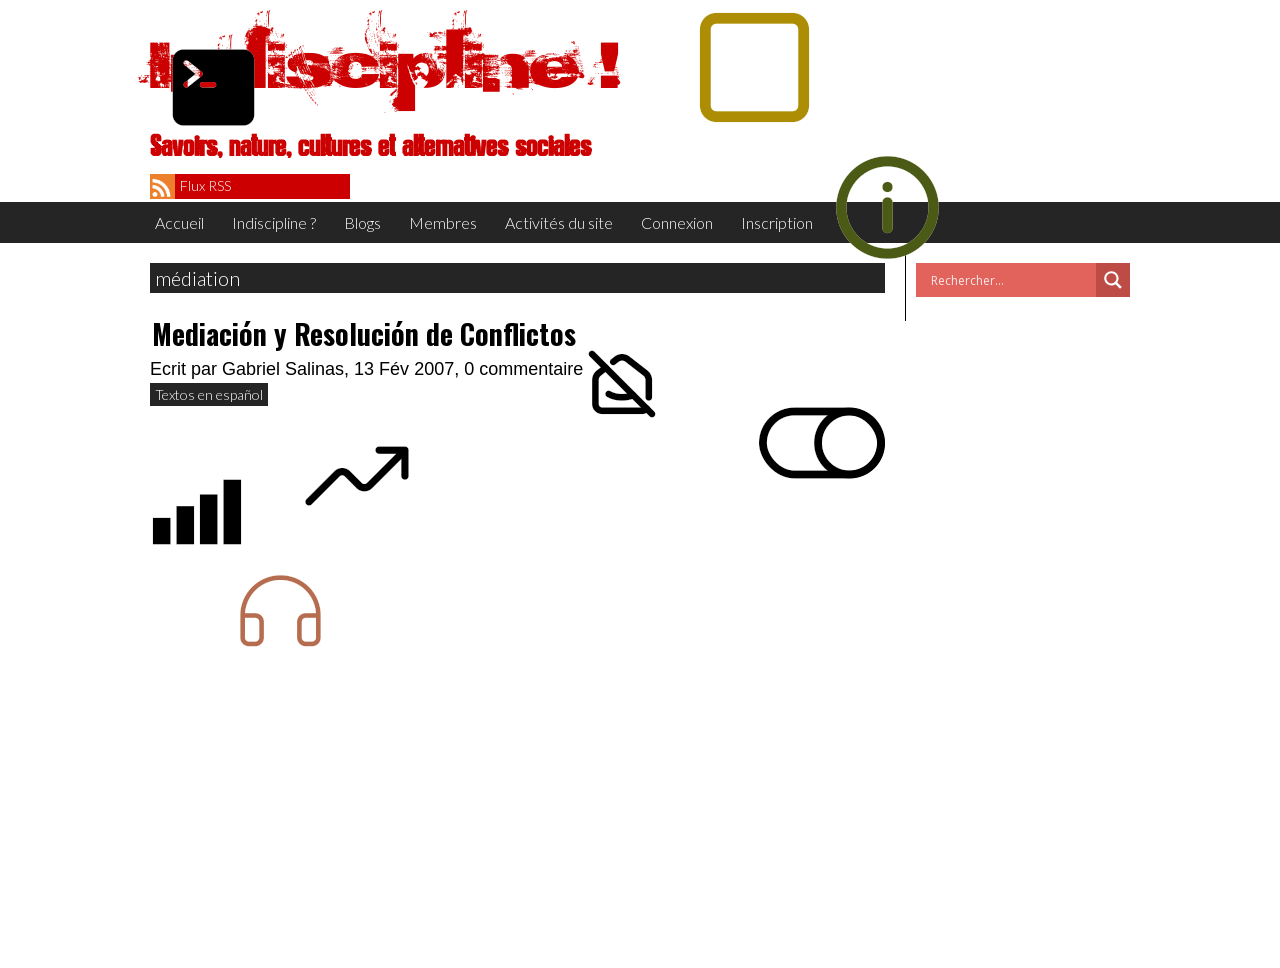 The width and height of the screenshot is (1280, 968). Describe the element at coordinates (622, 384) in the screenshot. I see `smart home controls are disabled` at that location.